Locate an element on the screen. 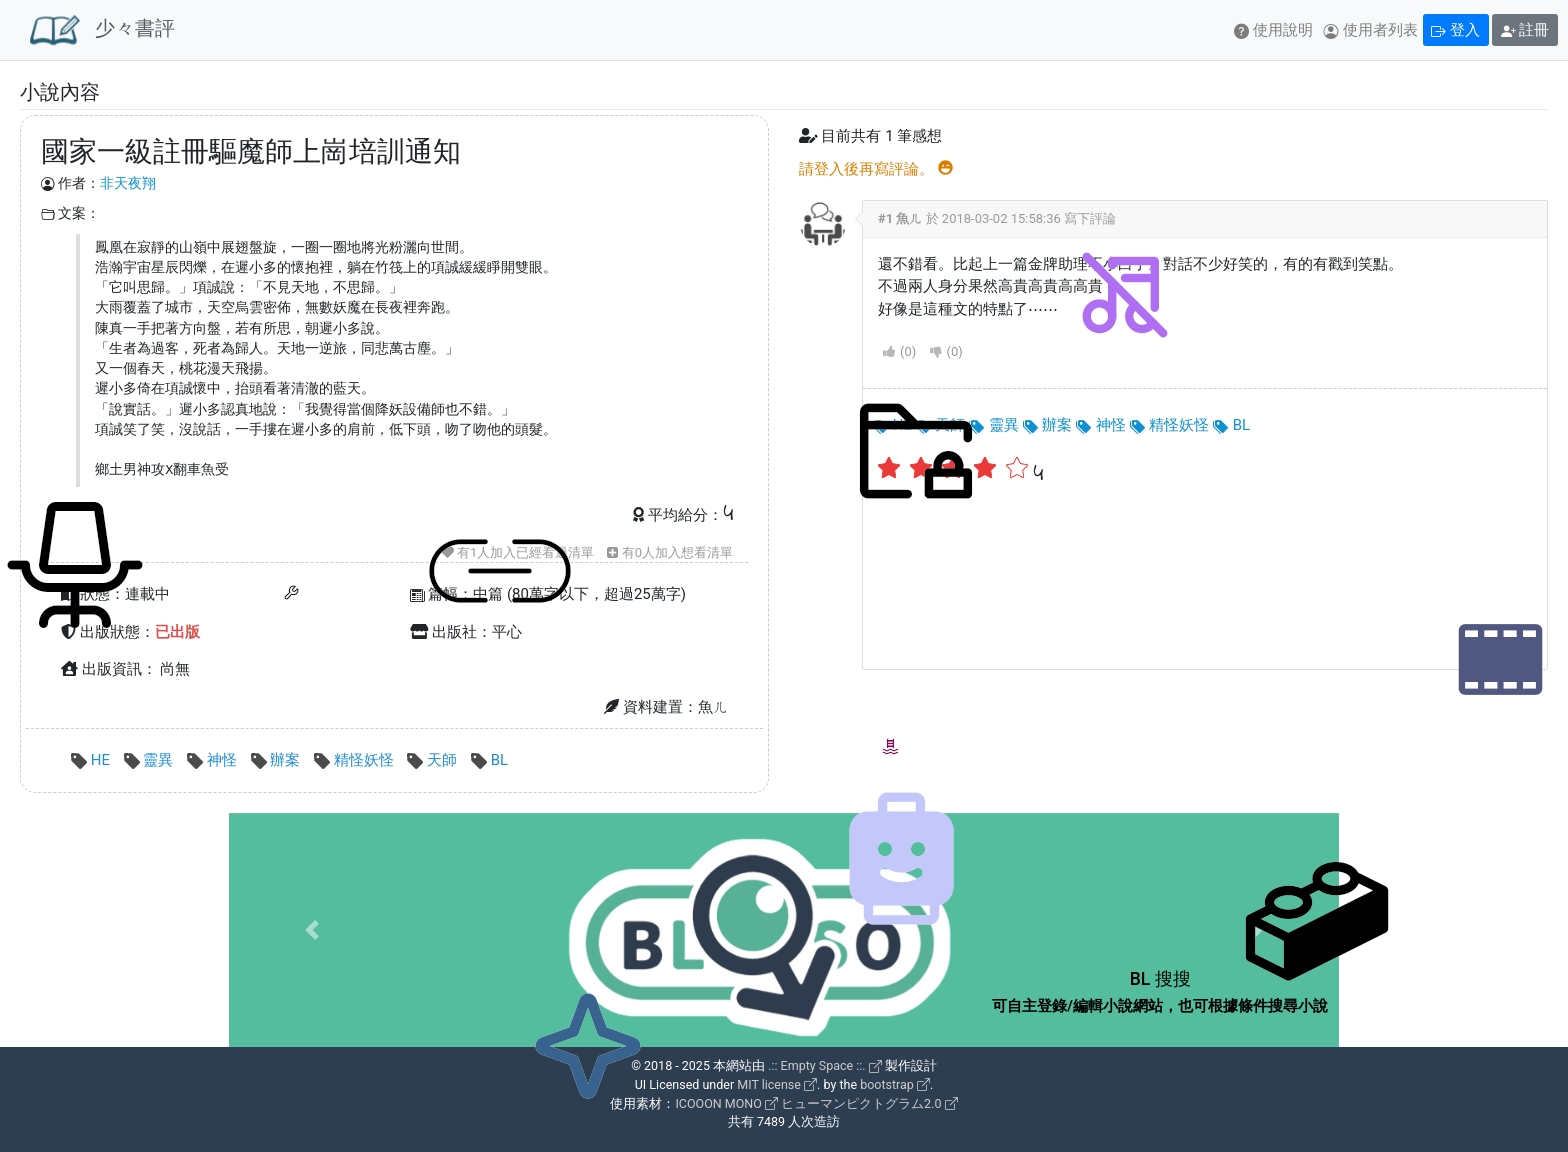  access workspace or office settings is located at coordinates (75, 565).